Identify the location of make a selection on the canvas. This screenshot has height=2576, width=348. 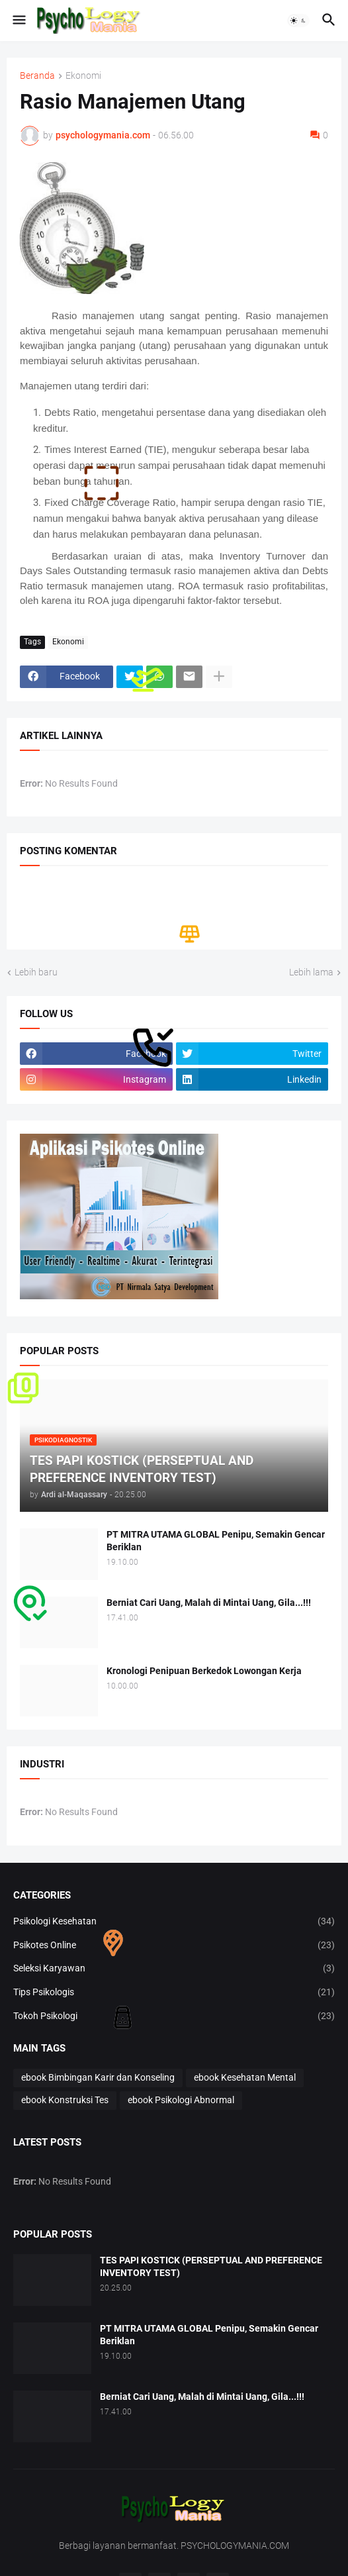
(101, 483).